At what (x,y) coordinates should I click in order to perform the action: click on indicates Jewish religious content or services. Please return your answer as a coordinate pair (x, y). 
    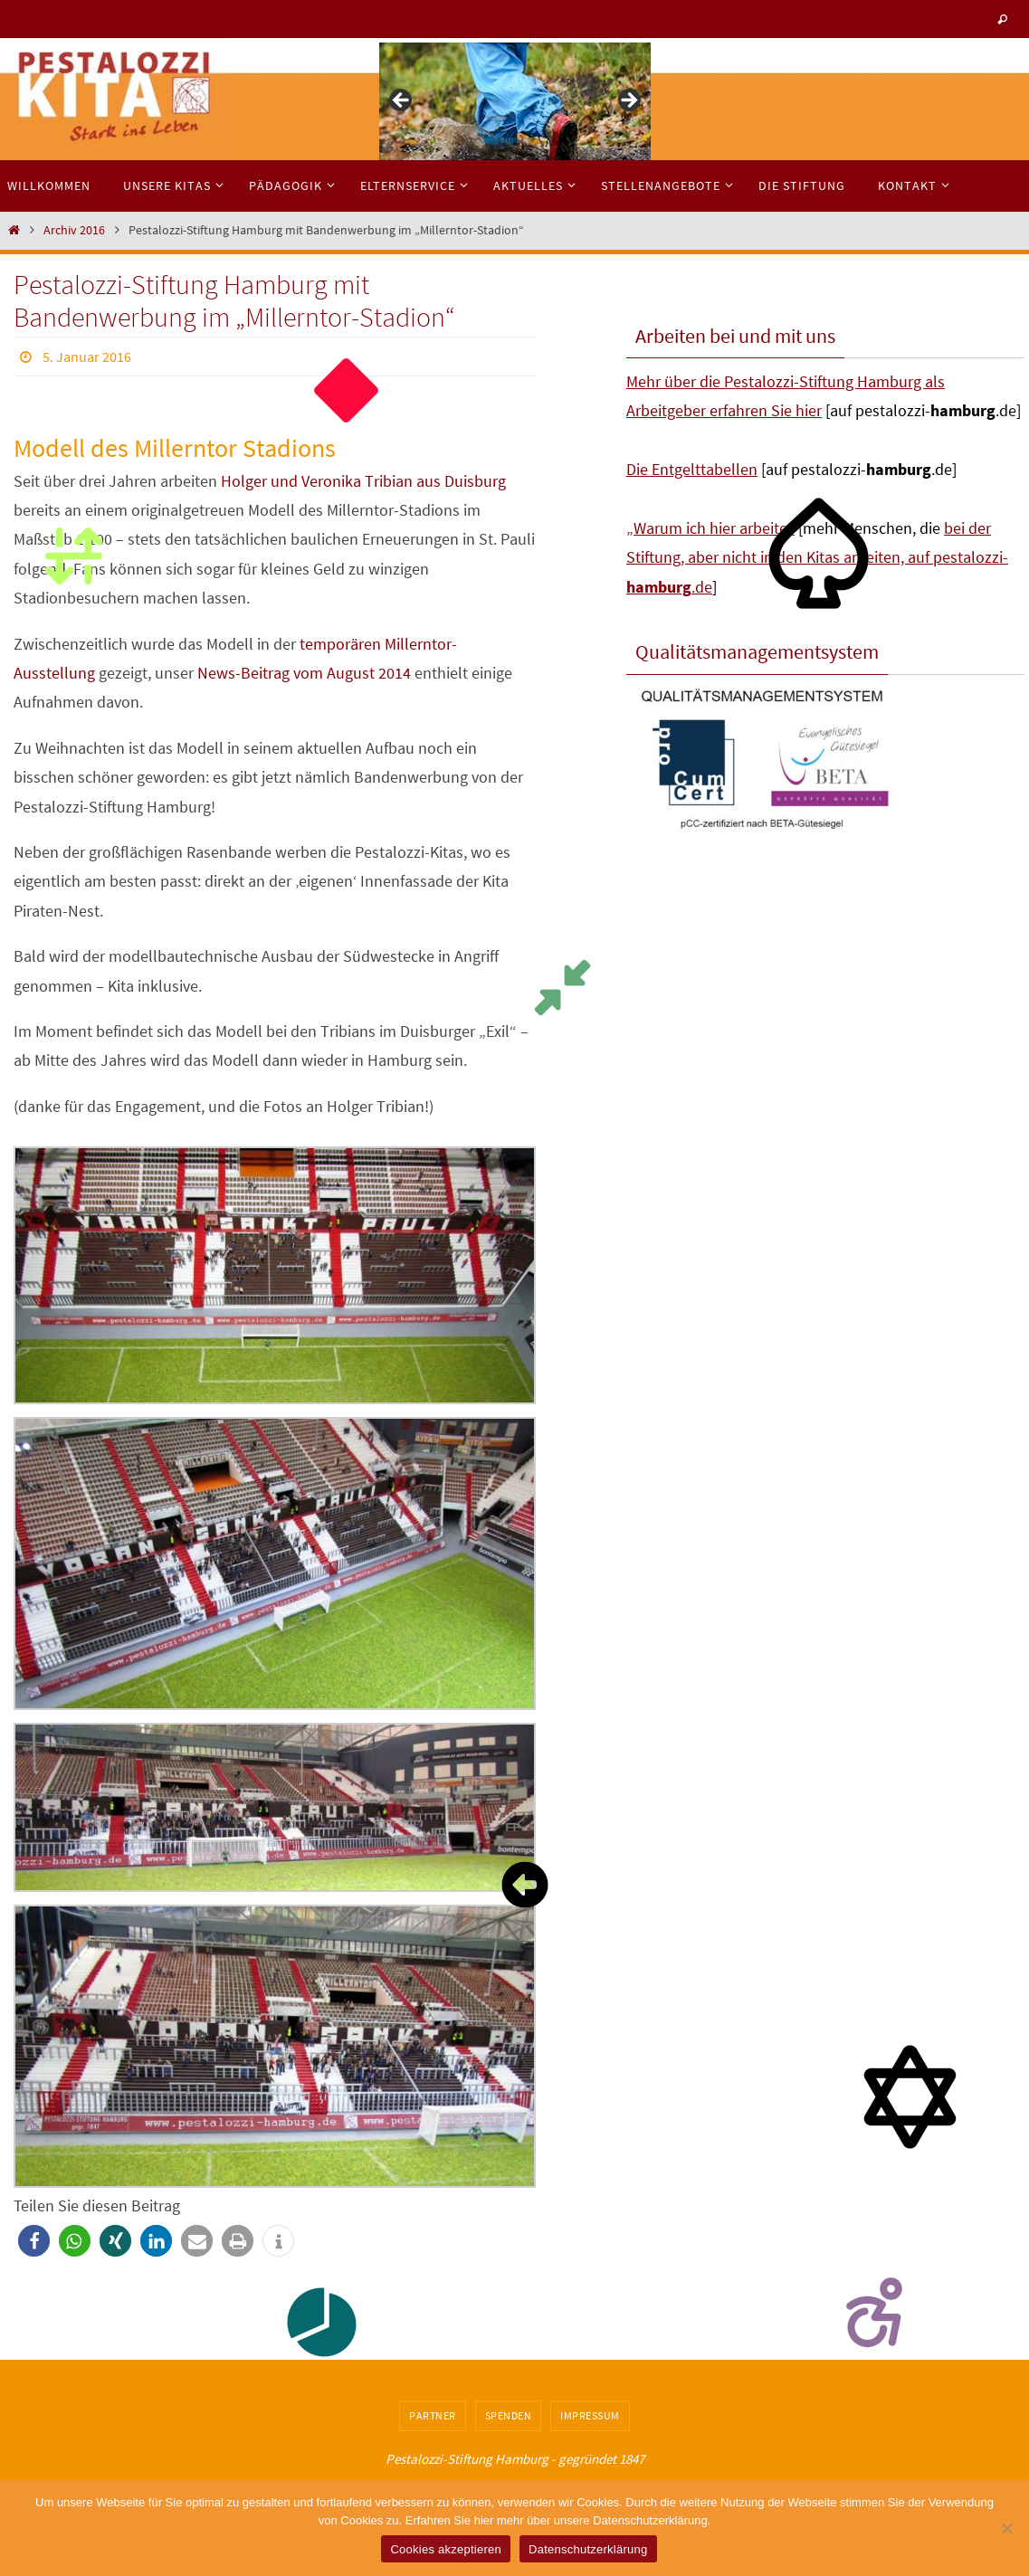
    Looking at the image, I should click on (910, 2096).